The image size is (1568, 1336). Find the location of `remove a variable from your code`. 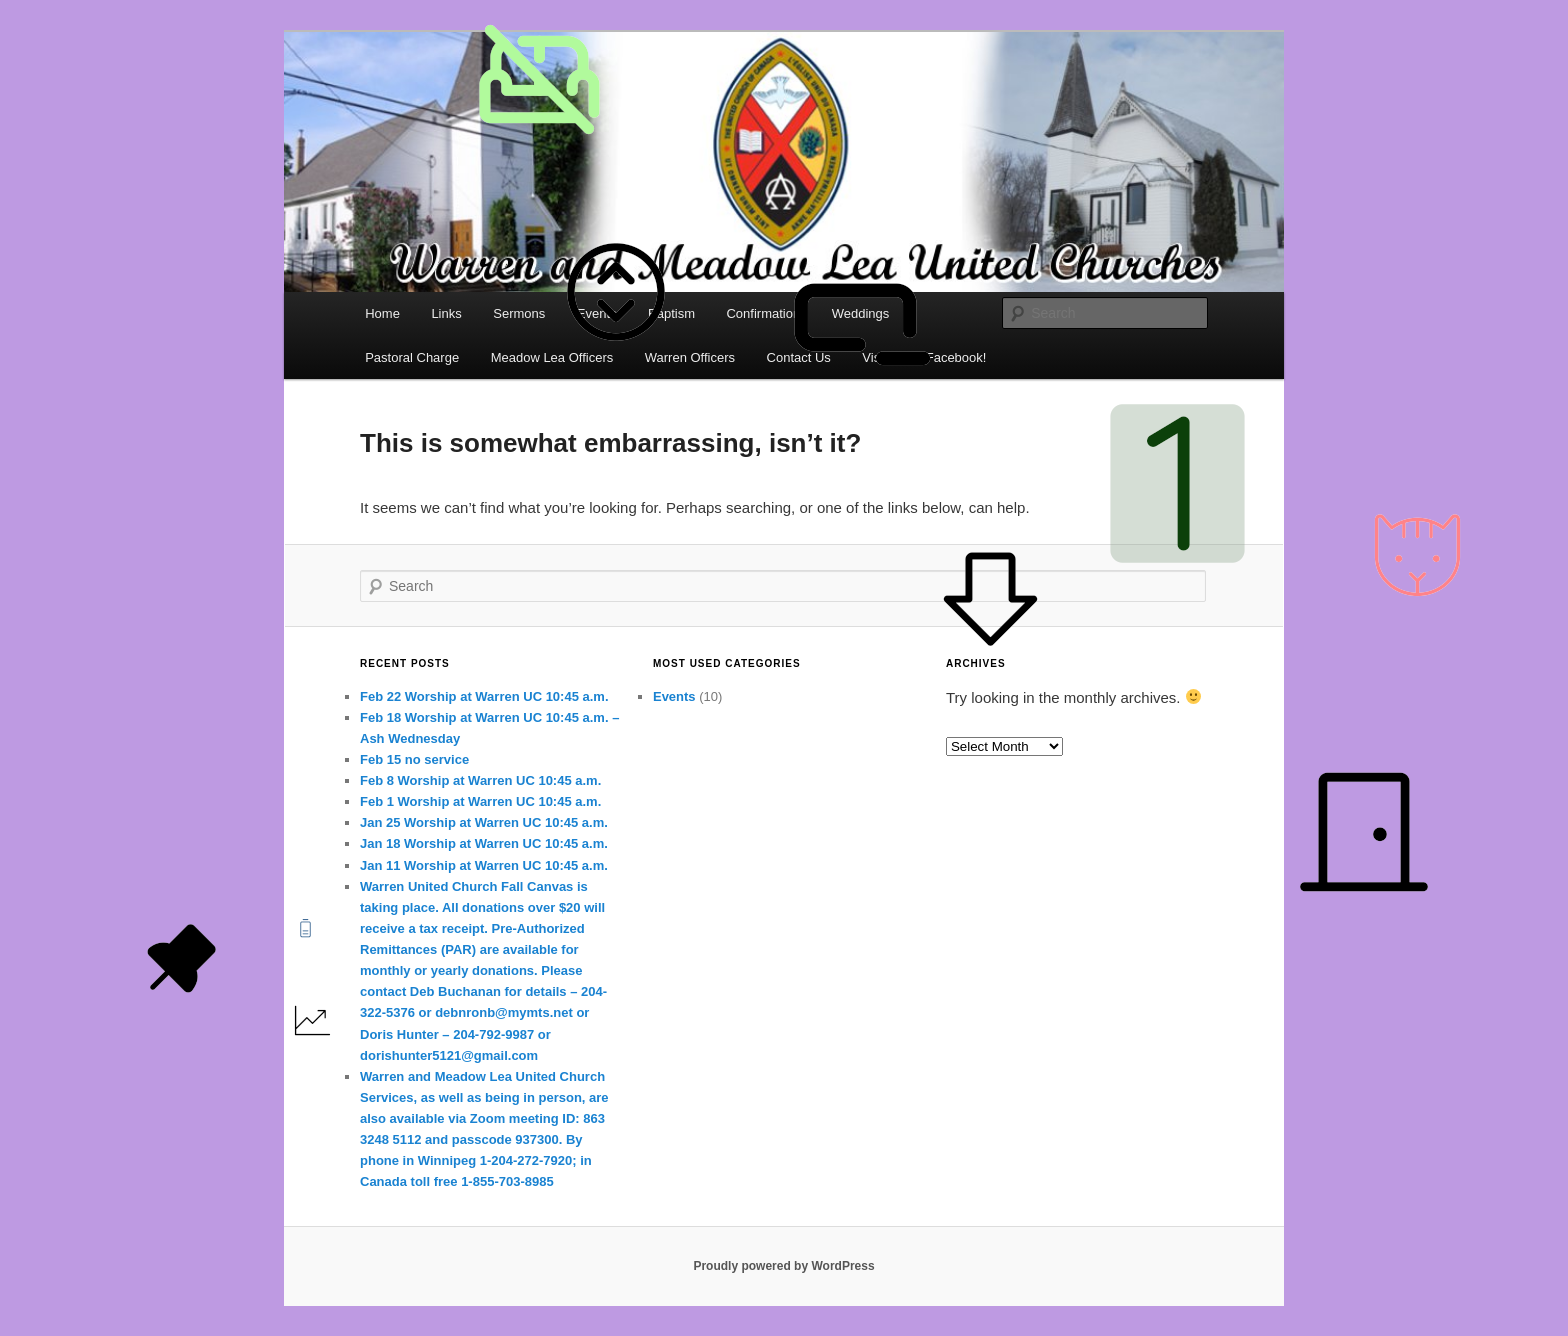

remove a variable from your code is located at coordinates (855, 317).